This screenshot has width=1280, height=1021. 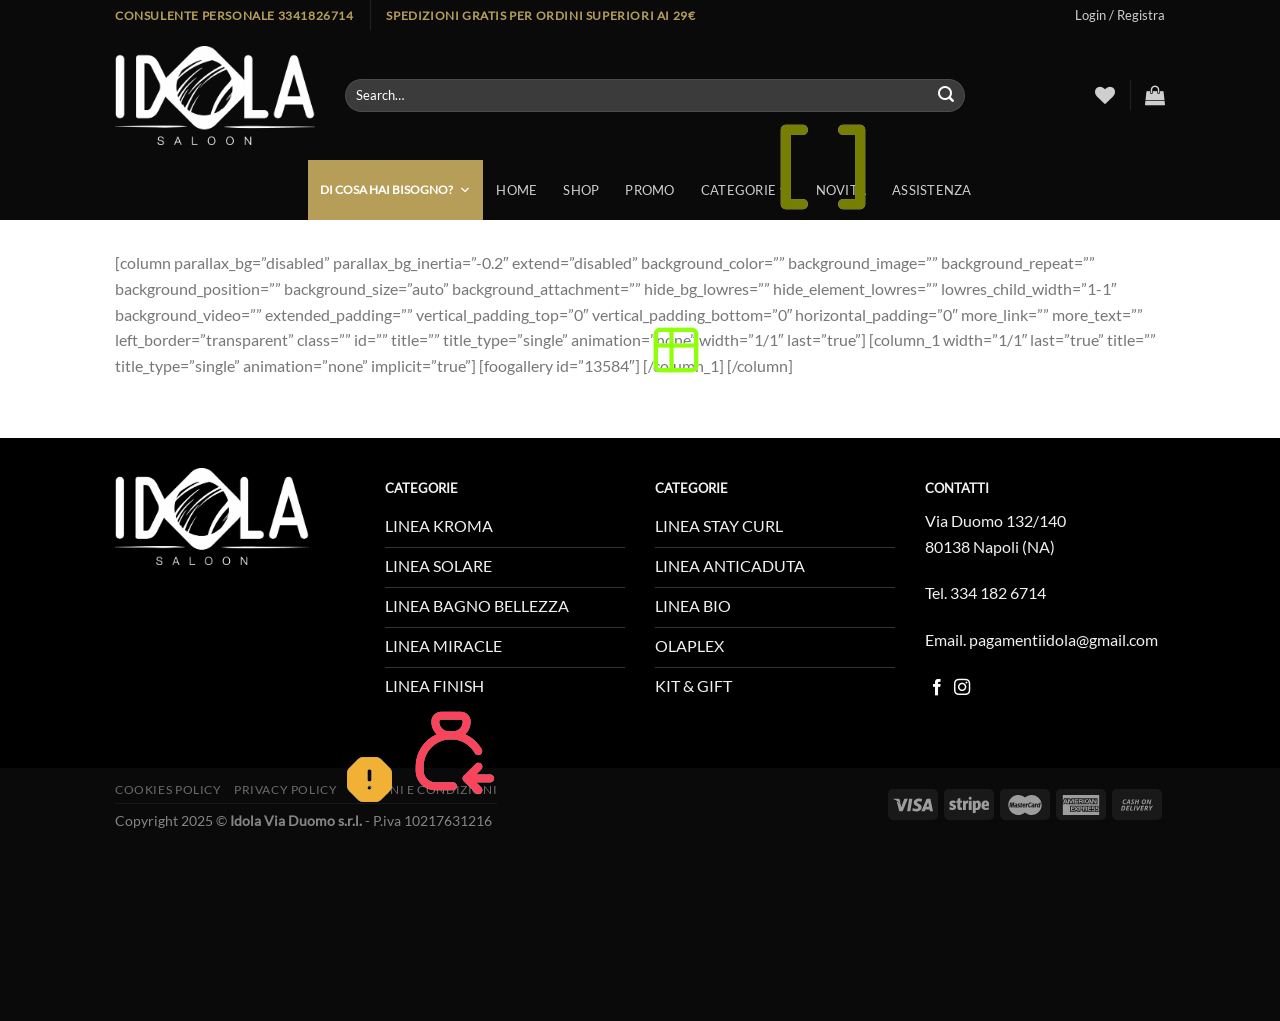 I want to click on indicates a critical error or warning, so click(x=369, y=779).